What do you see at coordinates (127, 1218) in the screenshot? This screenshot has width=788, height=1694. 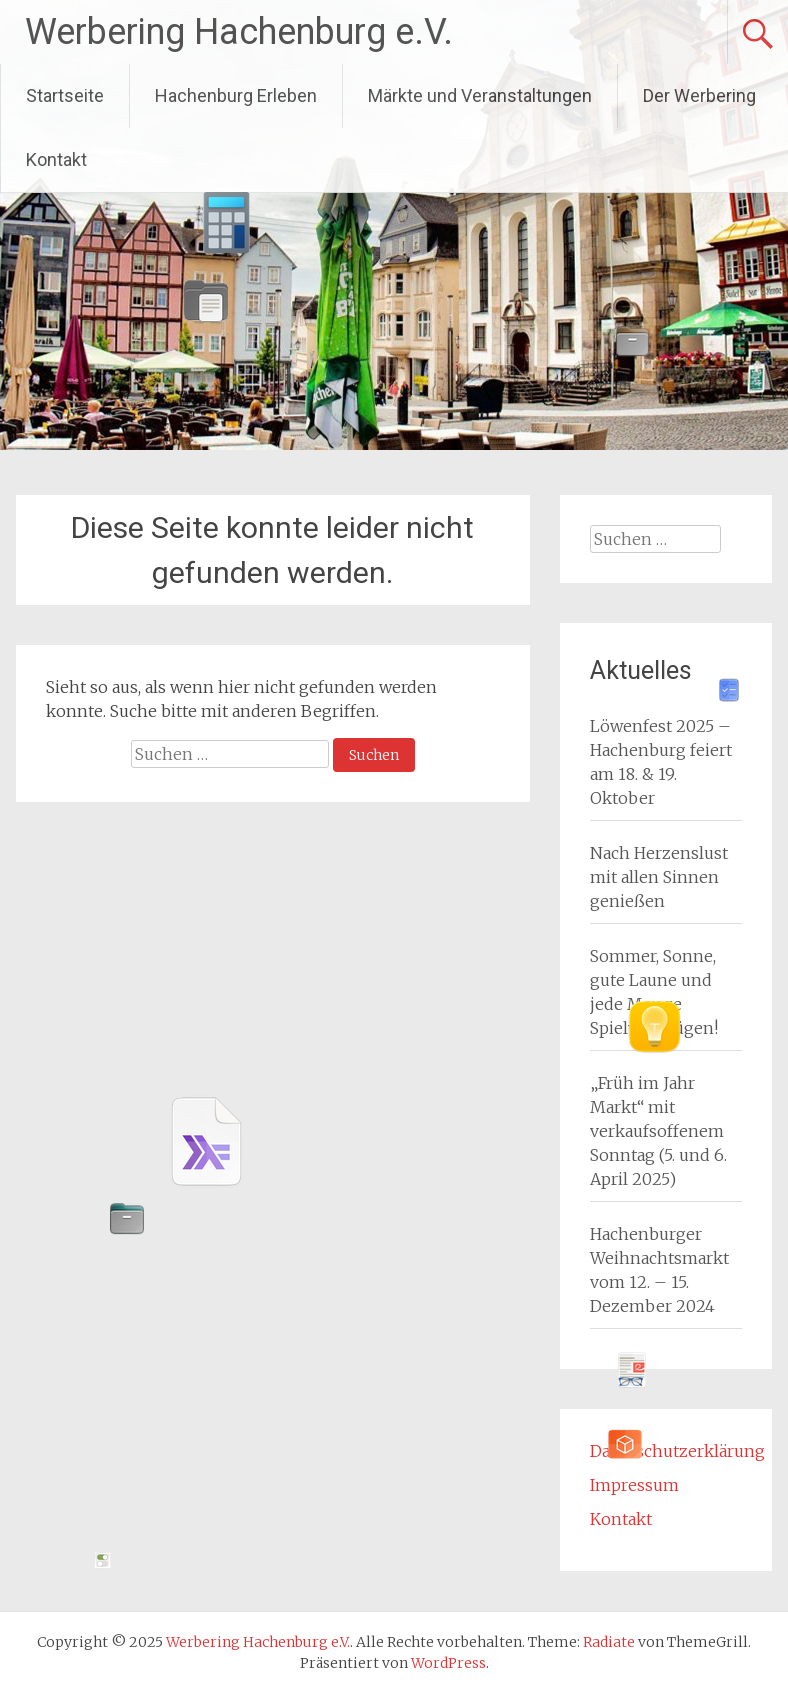 I see `open the file manager application` at bounding box center [127, 1218].